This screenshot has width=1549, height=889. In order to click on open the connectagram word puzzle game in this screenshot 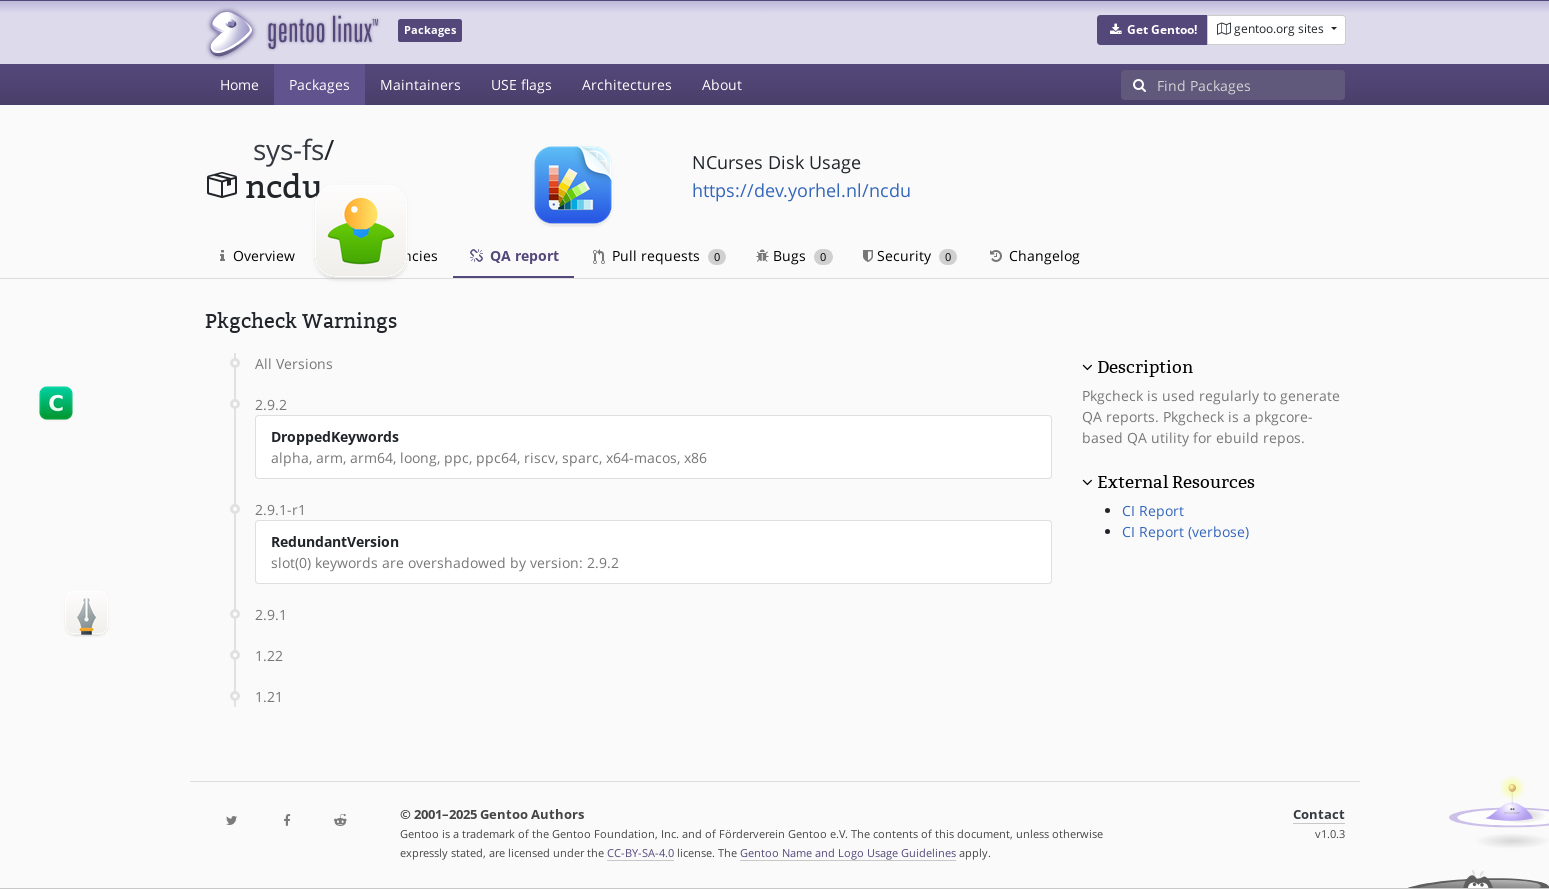, I will do `click(56, 403)`.